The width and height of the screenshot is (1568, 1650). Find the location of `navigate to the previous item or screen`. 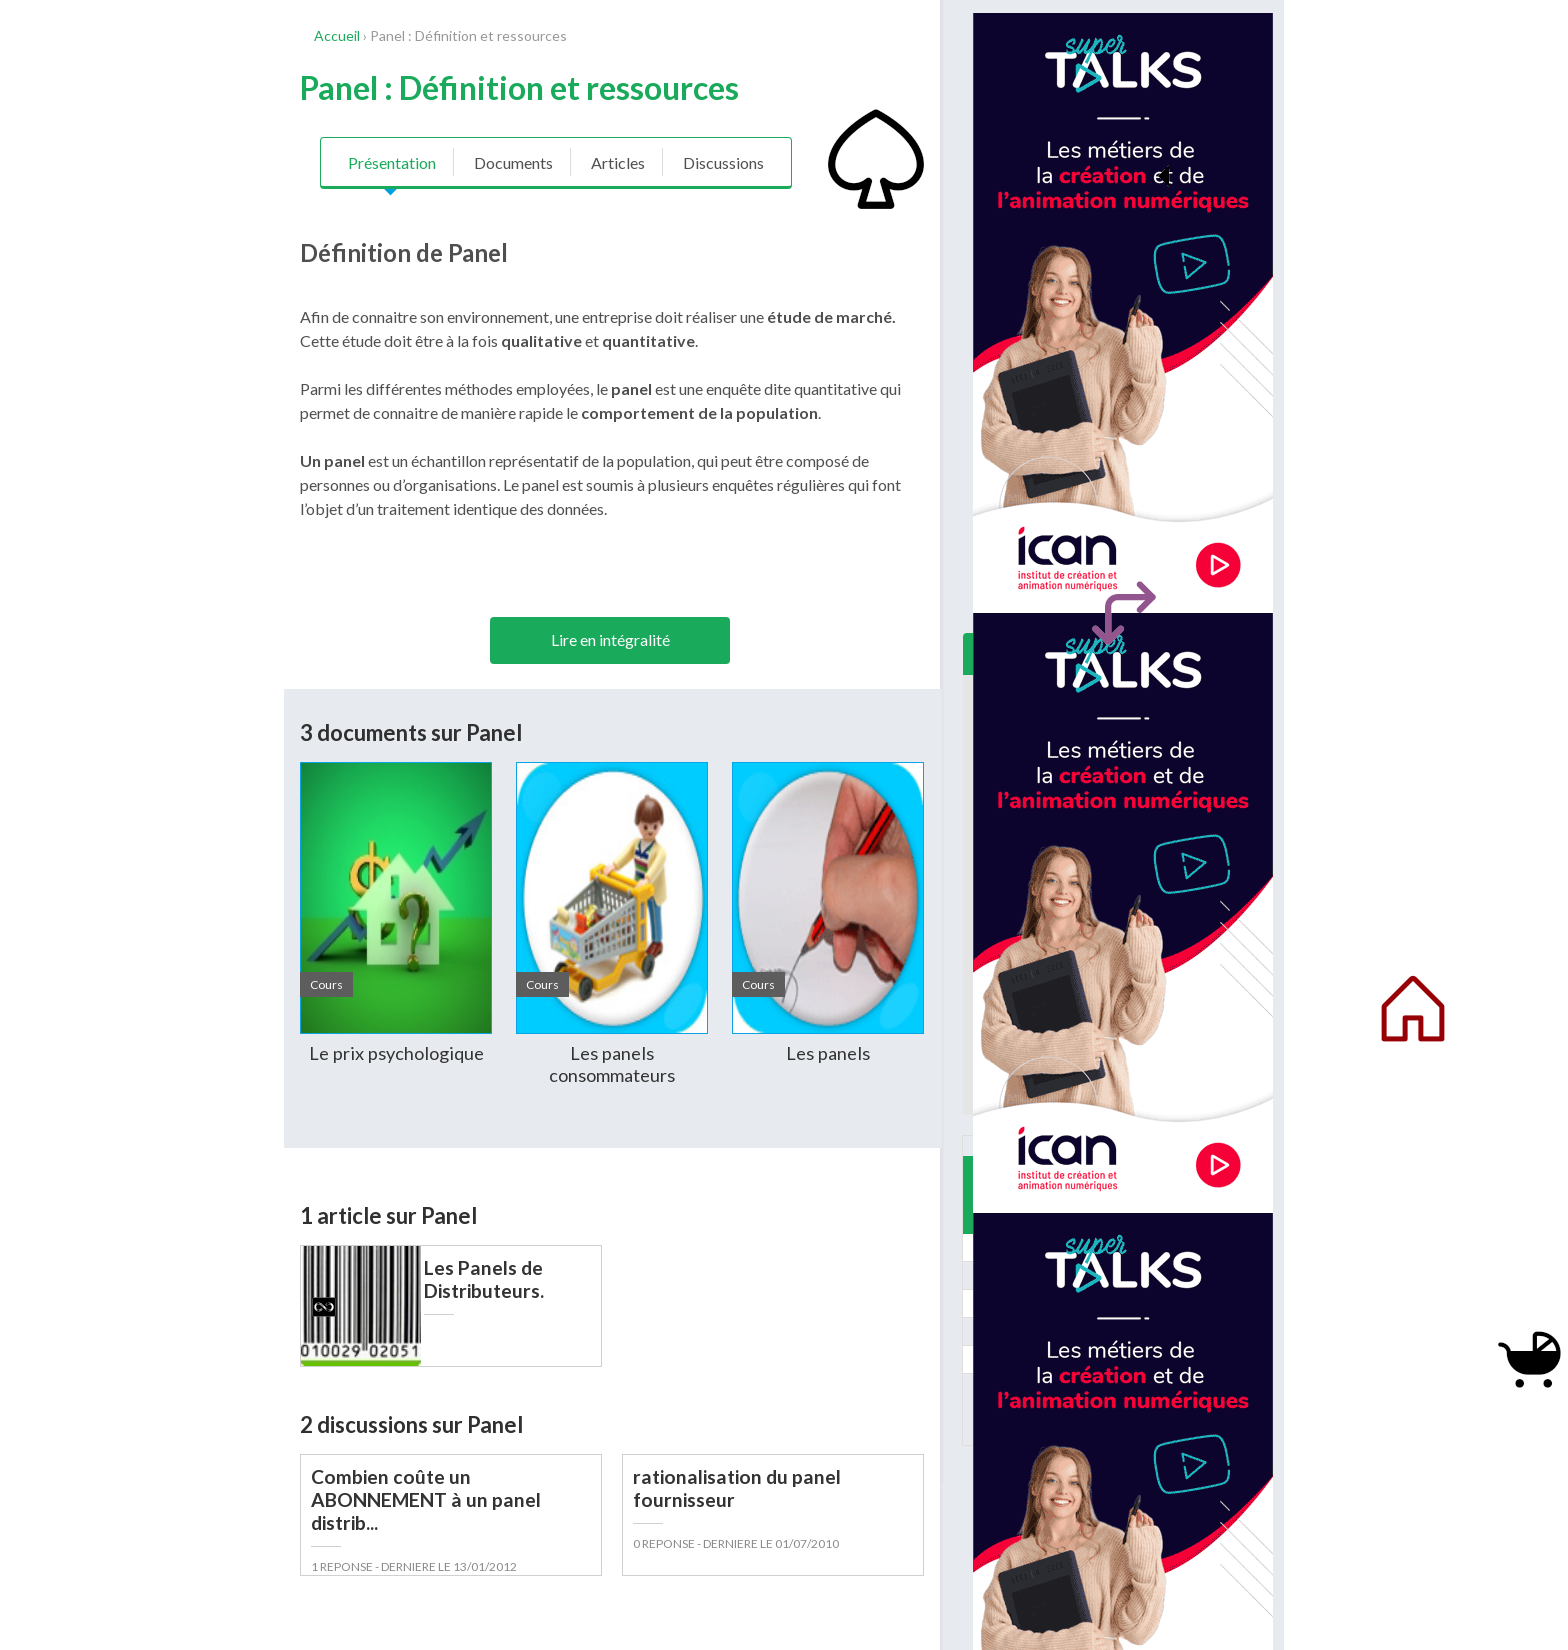

navigate to the previous item or screen is located at coordinates (1165, 176).